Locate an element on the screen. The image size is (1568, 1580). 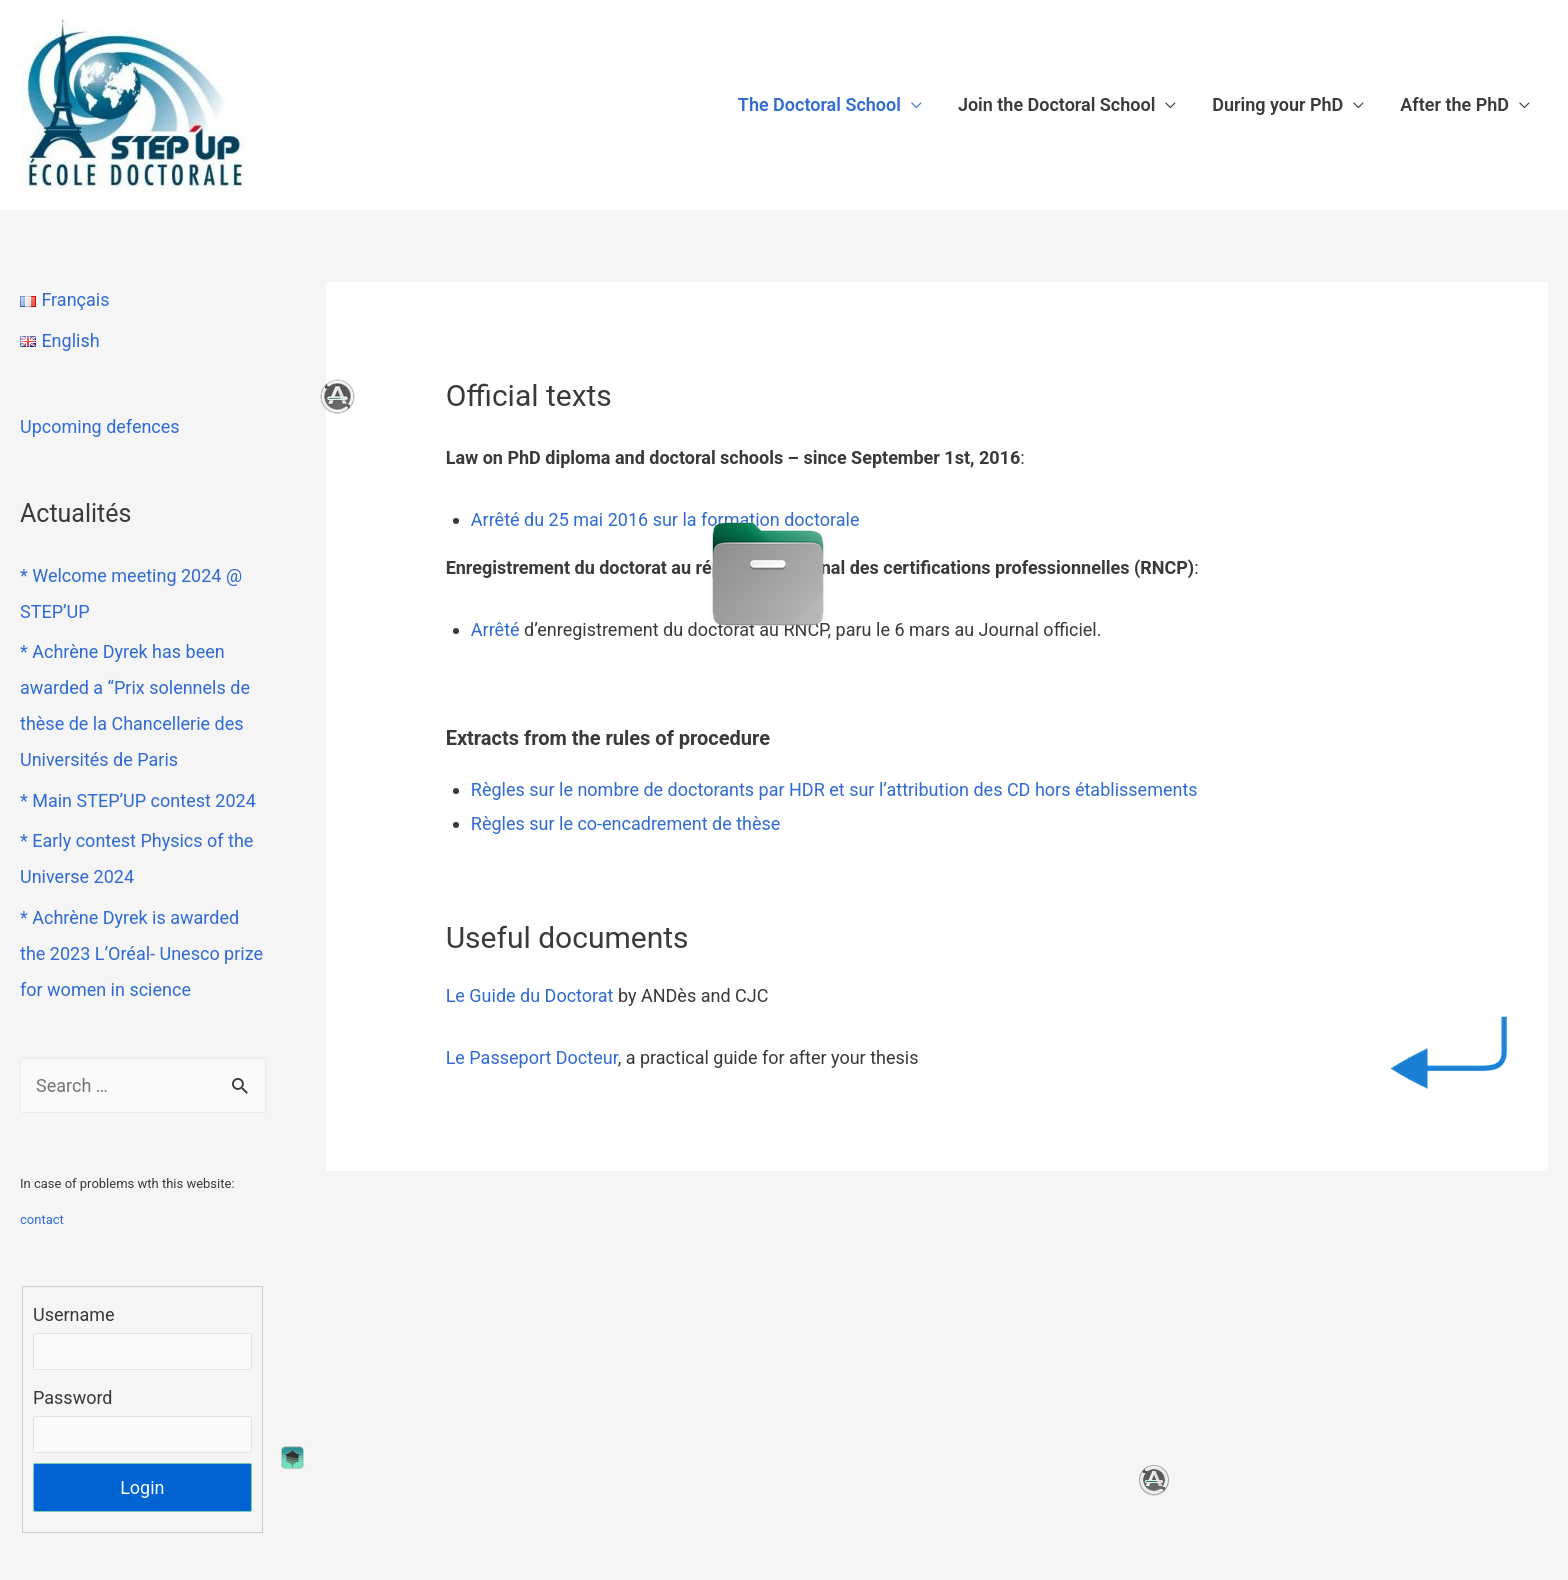
launch gnome mines game is located at coordinates (292, 1457).